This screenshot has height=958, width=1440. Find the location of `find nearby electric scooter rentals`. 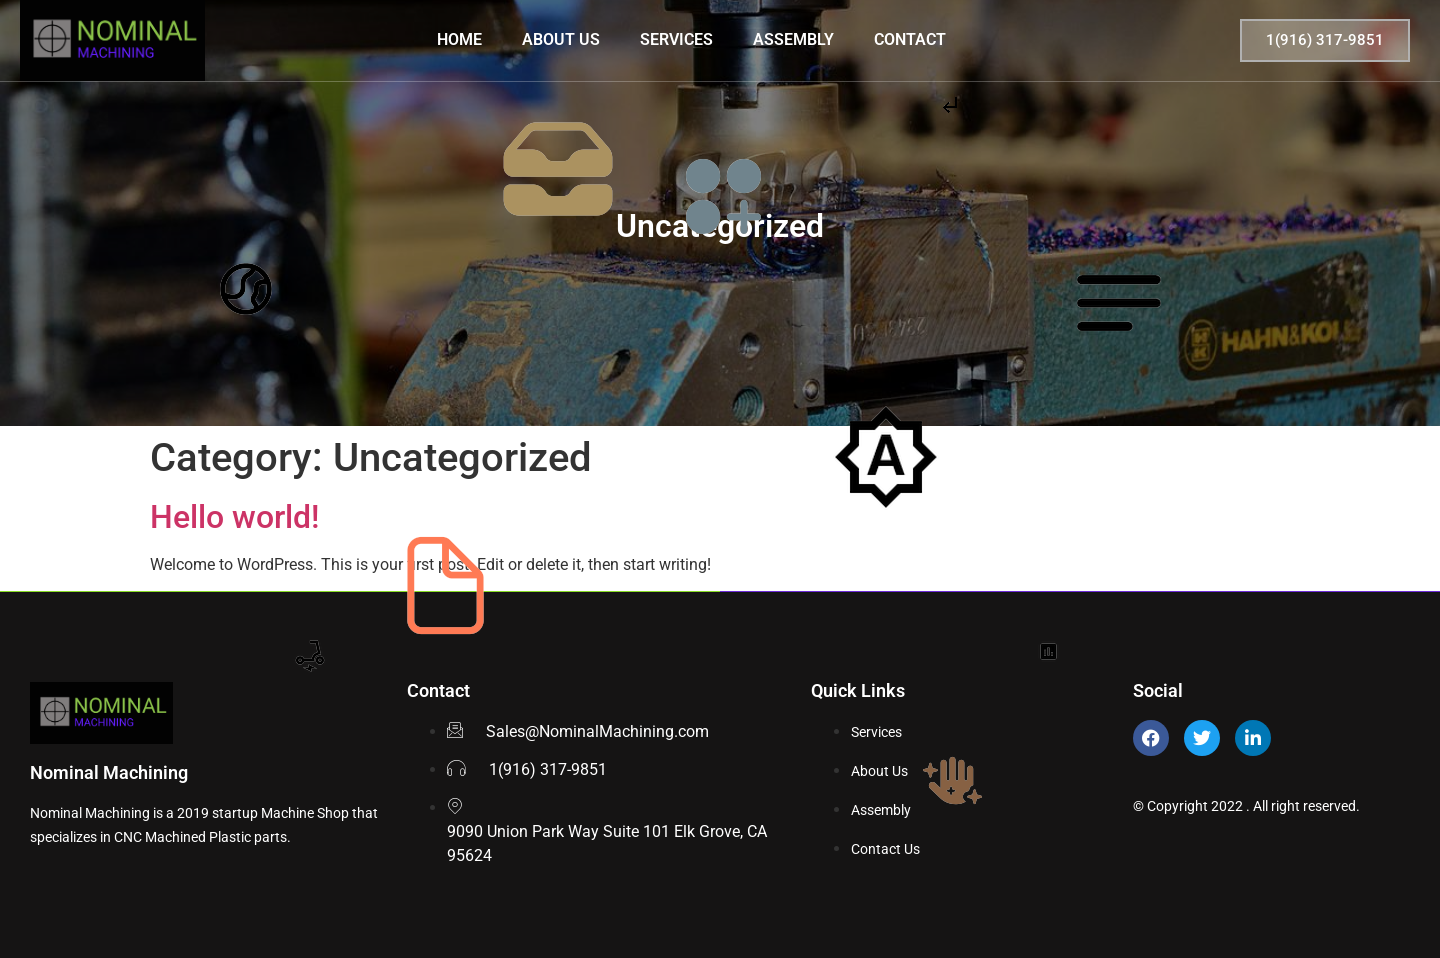

find nearby electric scooter rentals is located at coordinates (310, 656).